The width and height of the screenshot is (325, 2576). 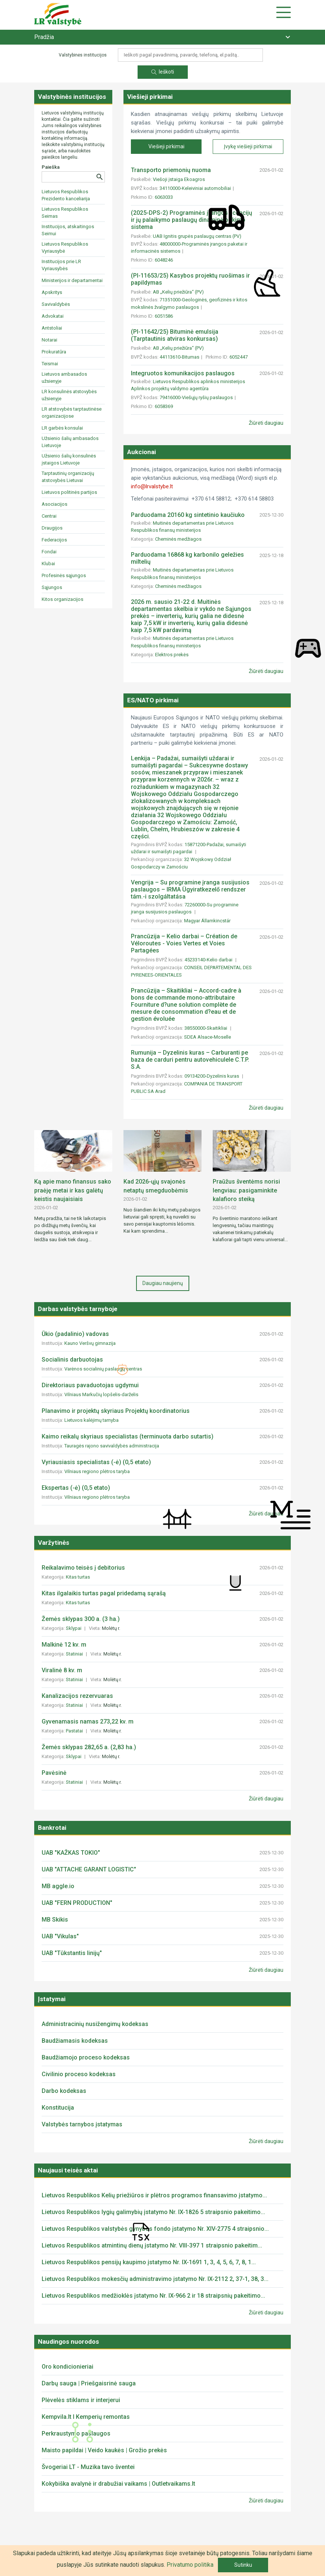 I want to click on create a draft pull request, so click(x=83, y=2432).